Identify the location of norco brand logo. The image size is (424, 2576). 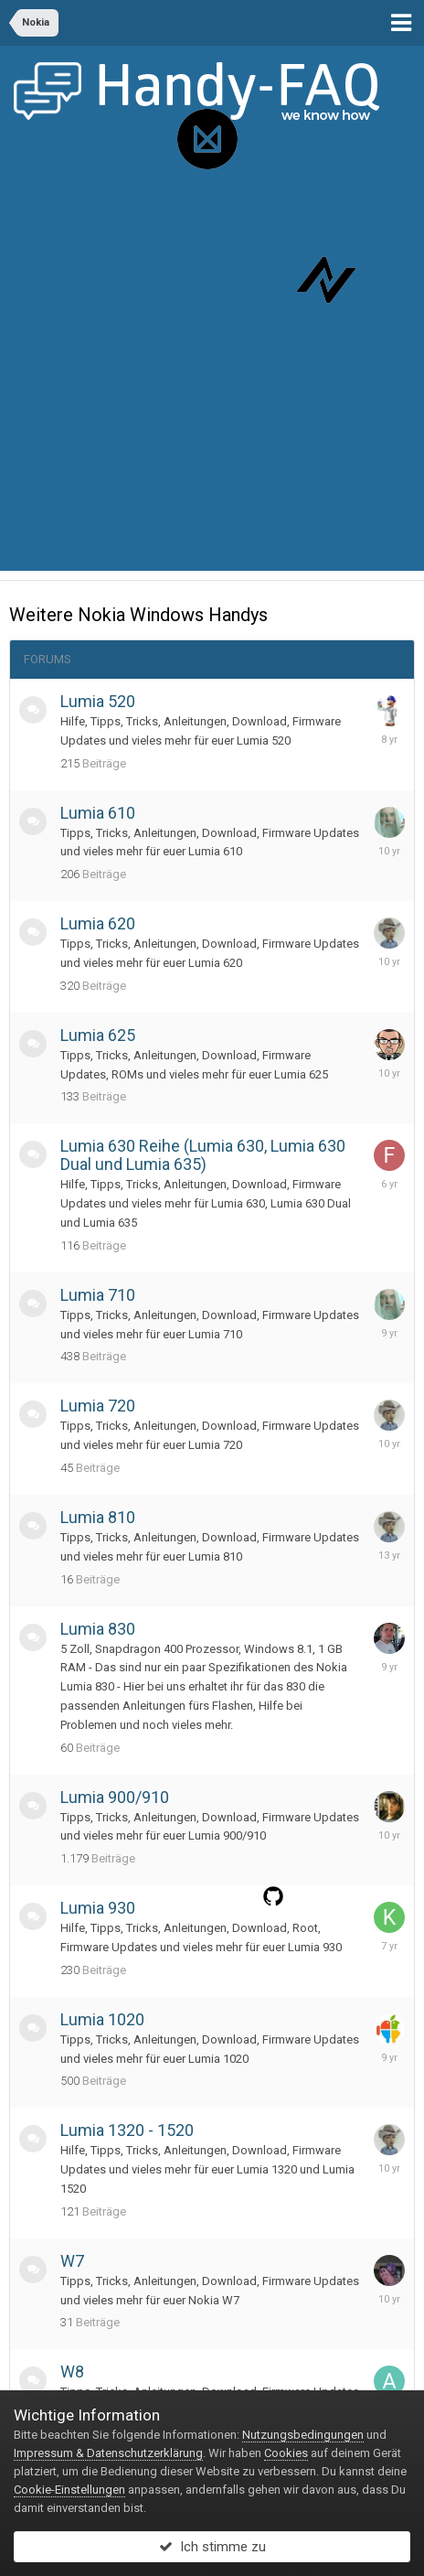
(326, 280).